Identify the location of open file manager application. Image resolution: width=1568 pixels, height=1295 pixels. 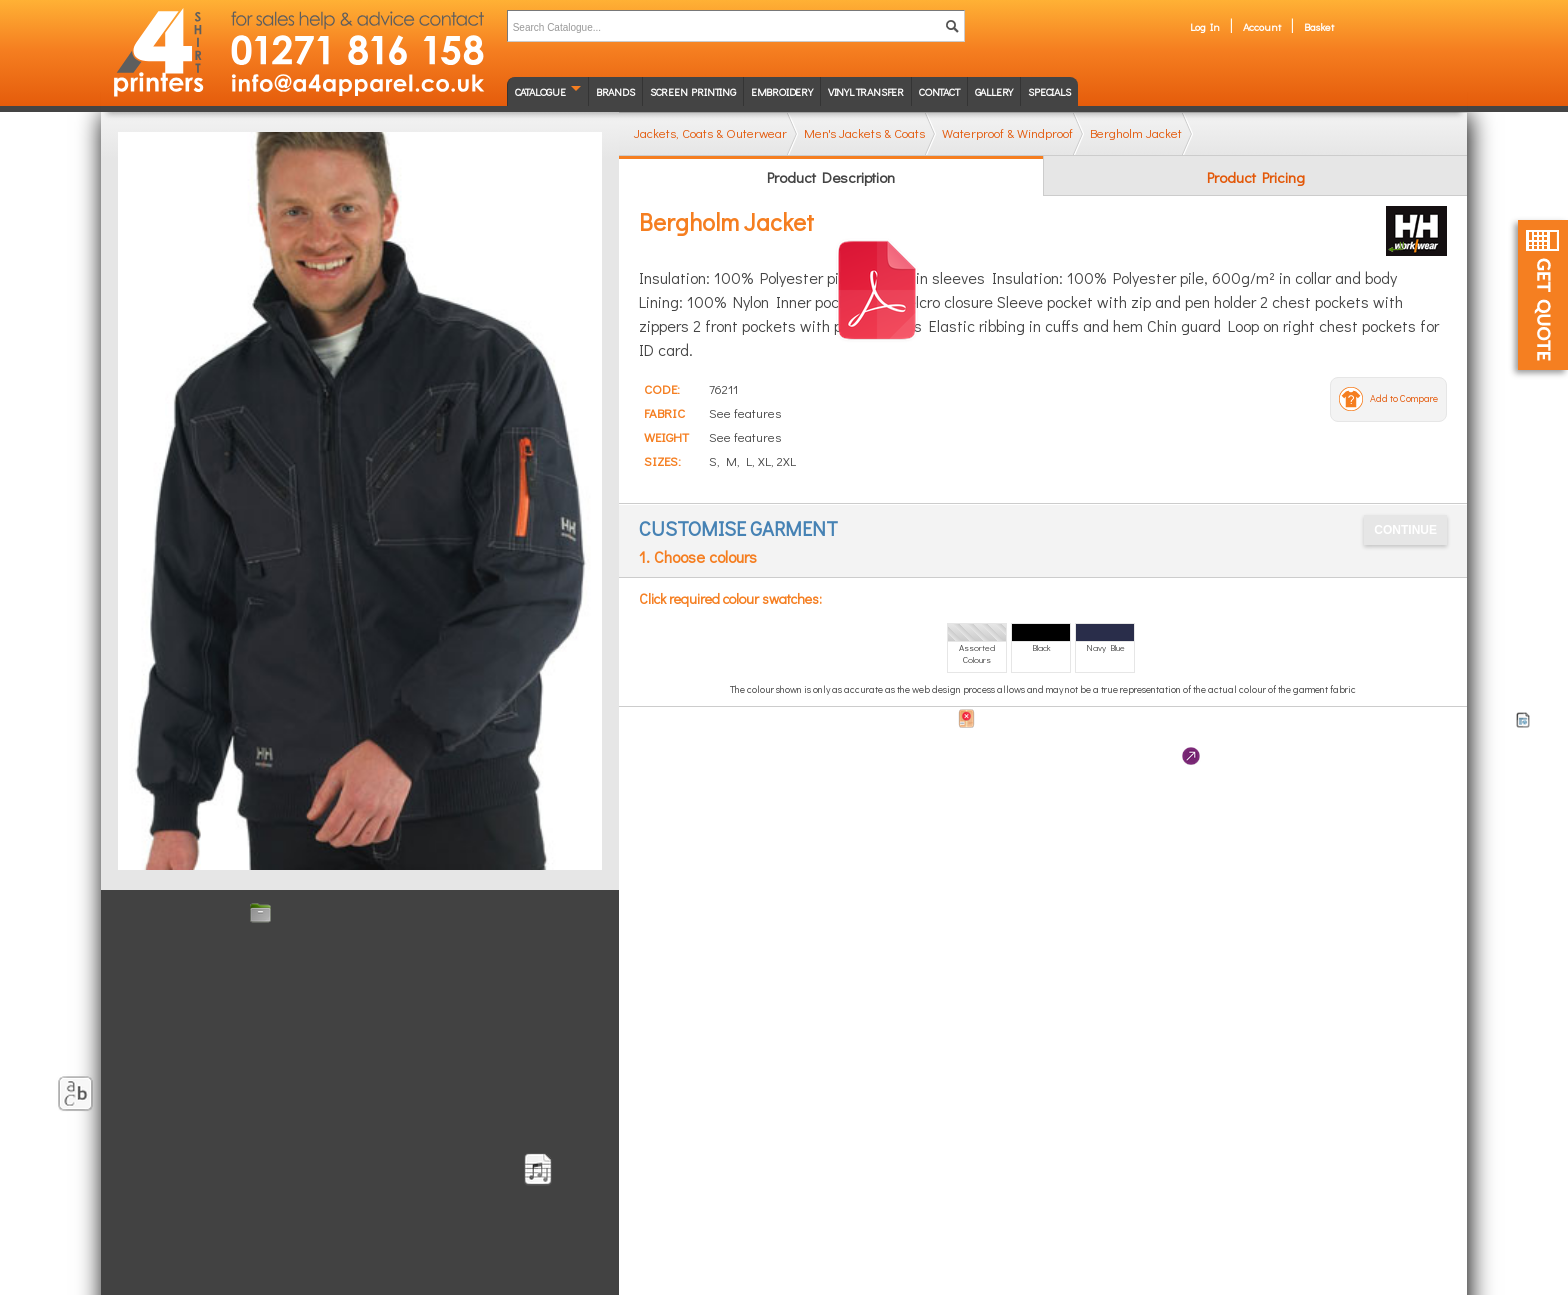
(260, 912).